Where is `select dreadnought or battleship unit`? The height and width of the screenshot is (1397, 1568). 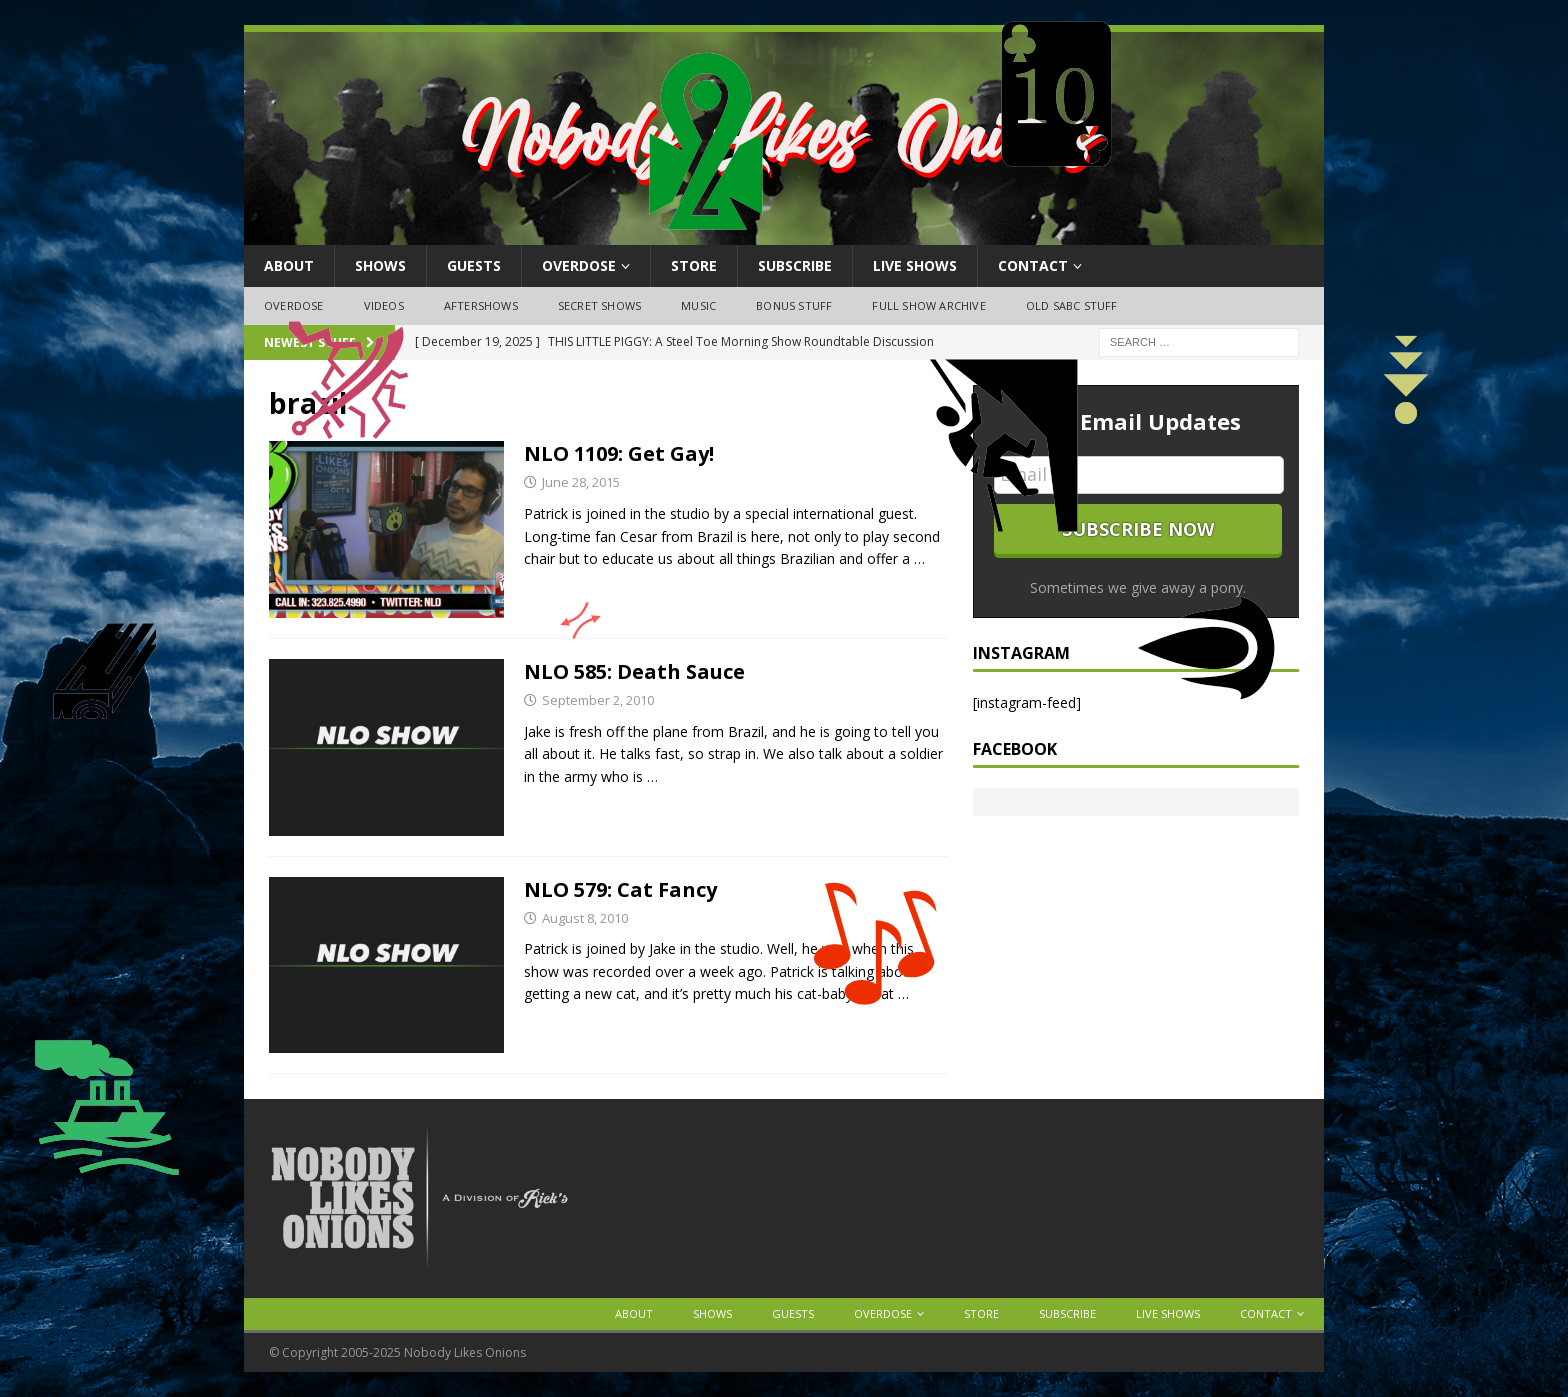
select dreadnought or battleship unit is located at coordinates (107, 1112).